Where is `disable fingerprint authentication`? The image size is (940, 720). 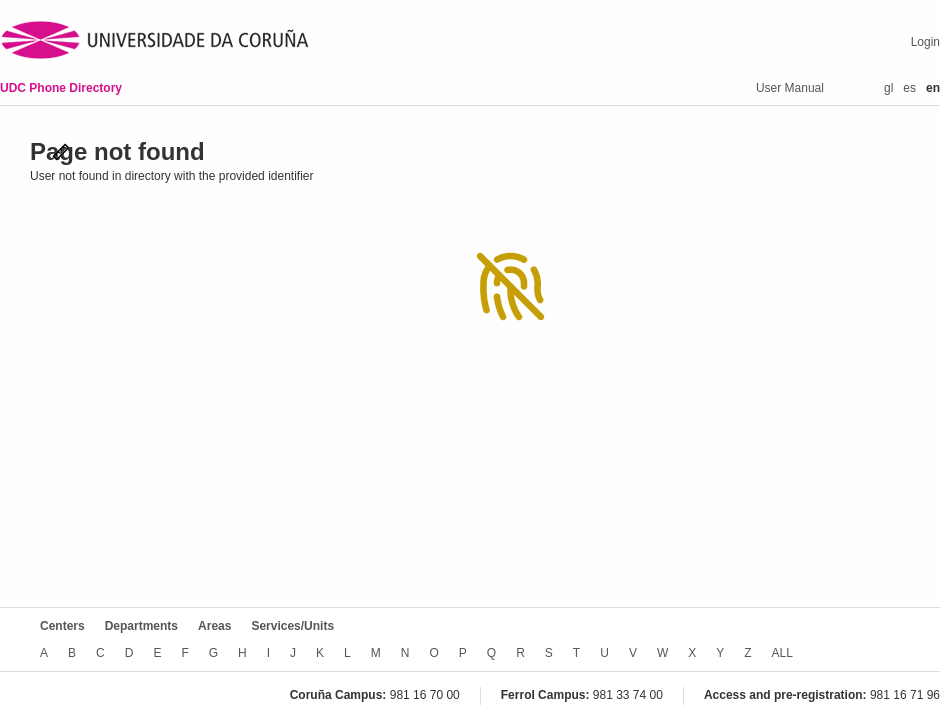
disable fingerprint authentication is located at coordinates (510, 286).